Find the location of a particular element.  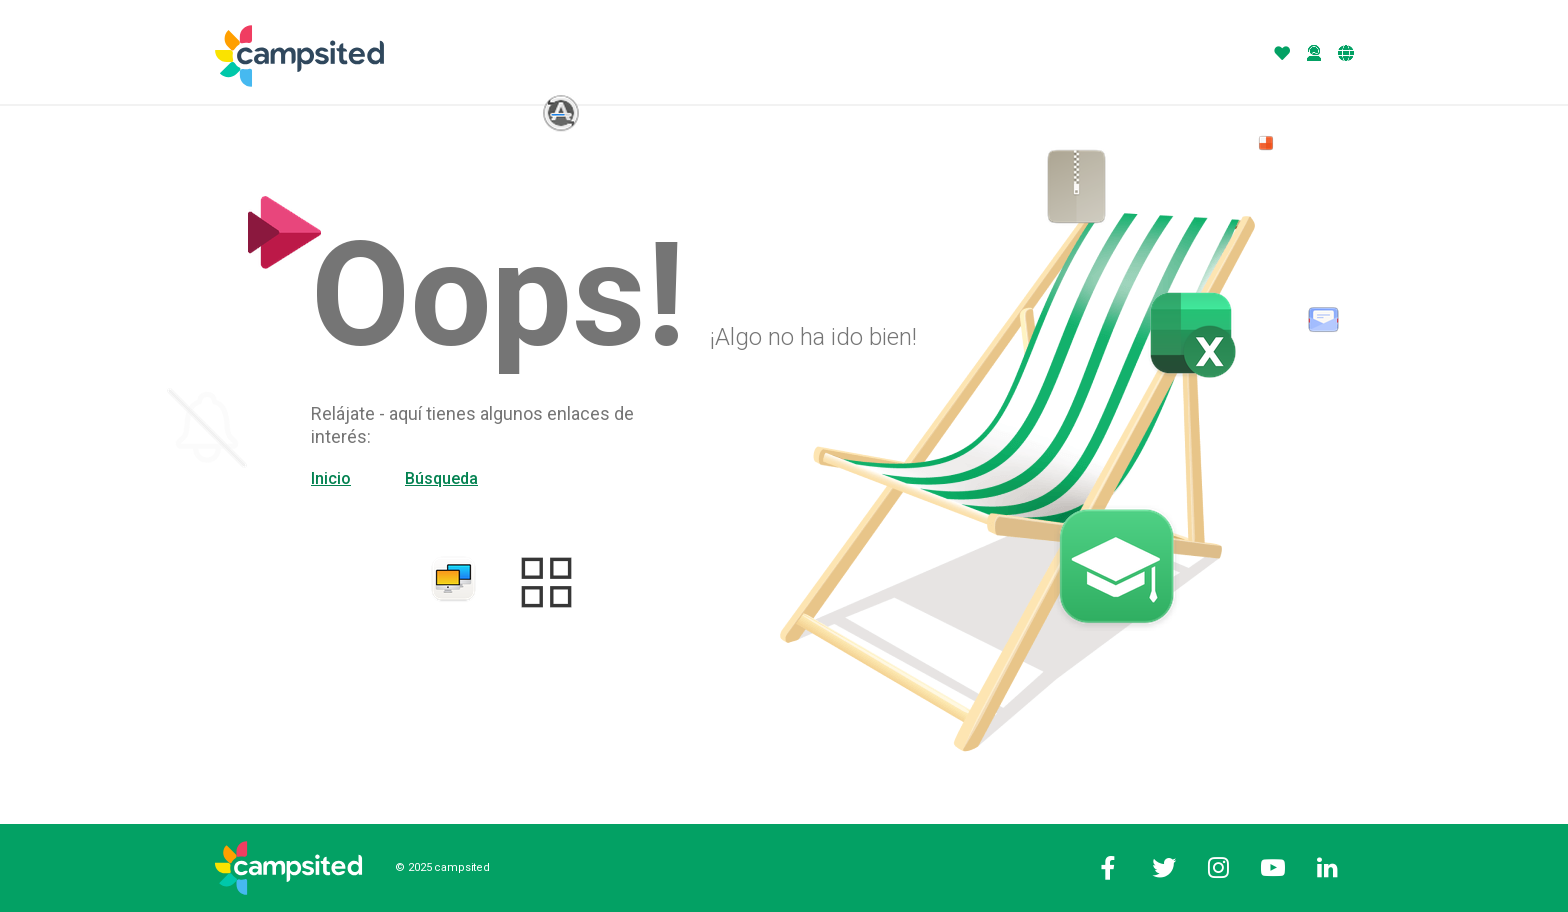

open the software updater application is located at coordinates (561, 113).